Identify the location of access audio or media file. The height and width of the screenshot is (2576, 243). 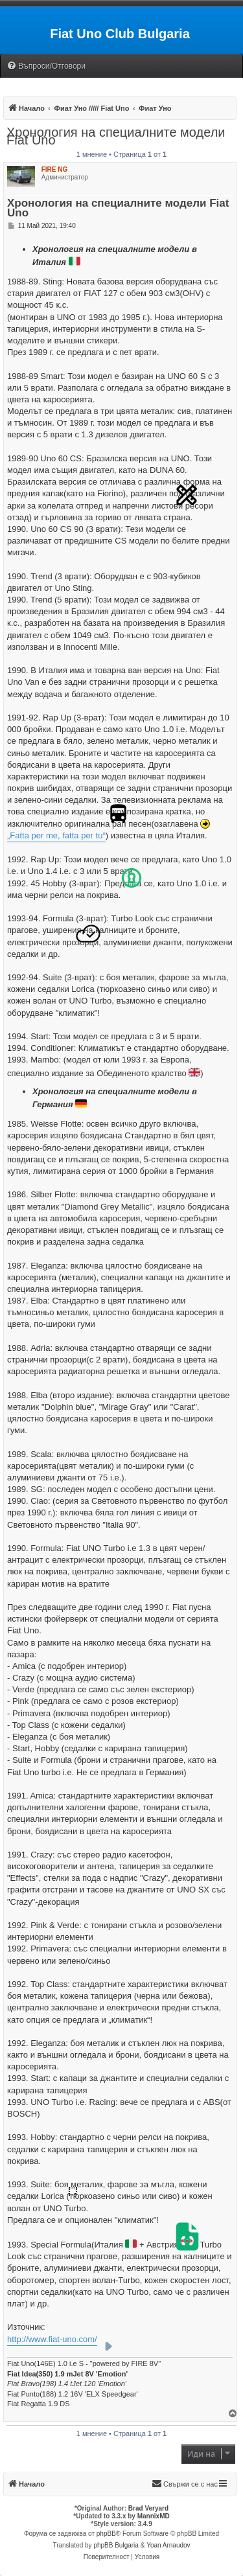
(187, 2237).